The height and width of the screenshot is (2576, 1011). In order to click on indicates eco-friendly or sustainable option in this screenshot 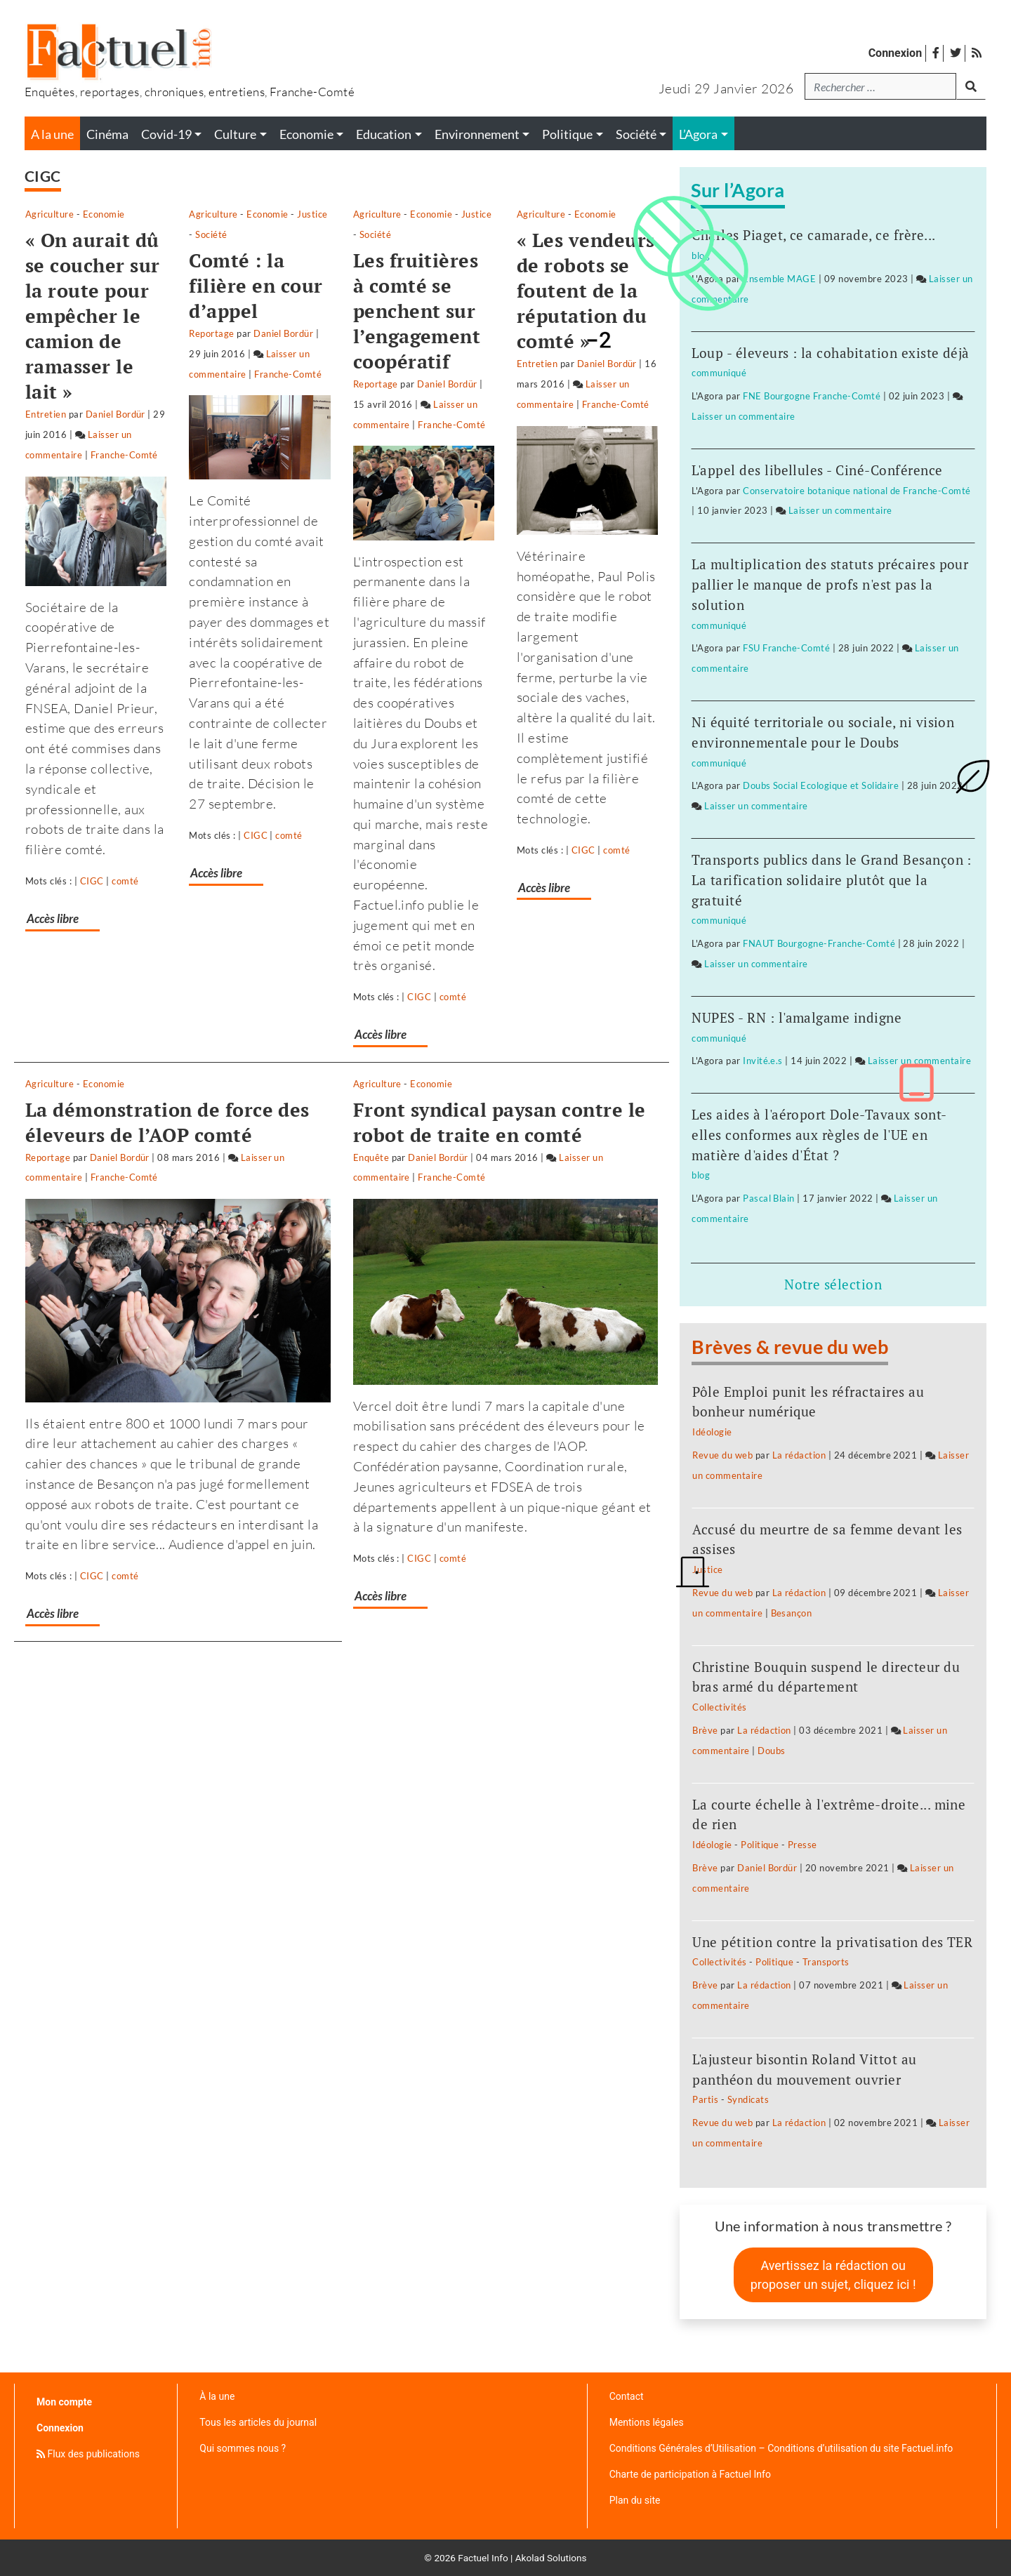, I will do `click(972, 776)`.